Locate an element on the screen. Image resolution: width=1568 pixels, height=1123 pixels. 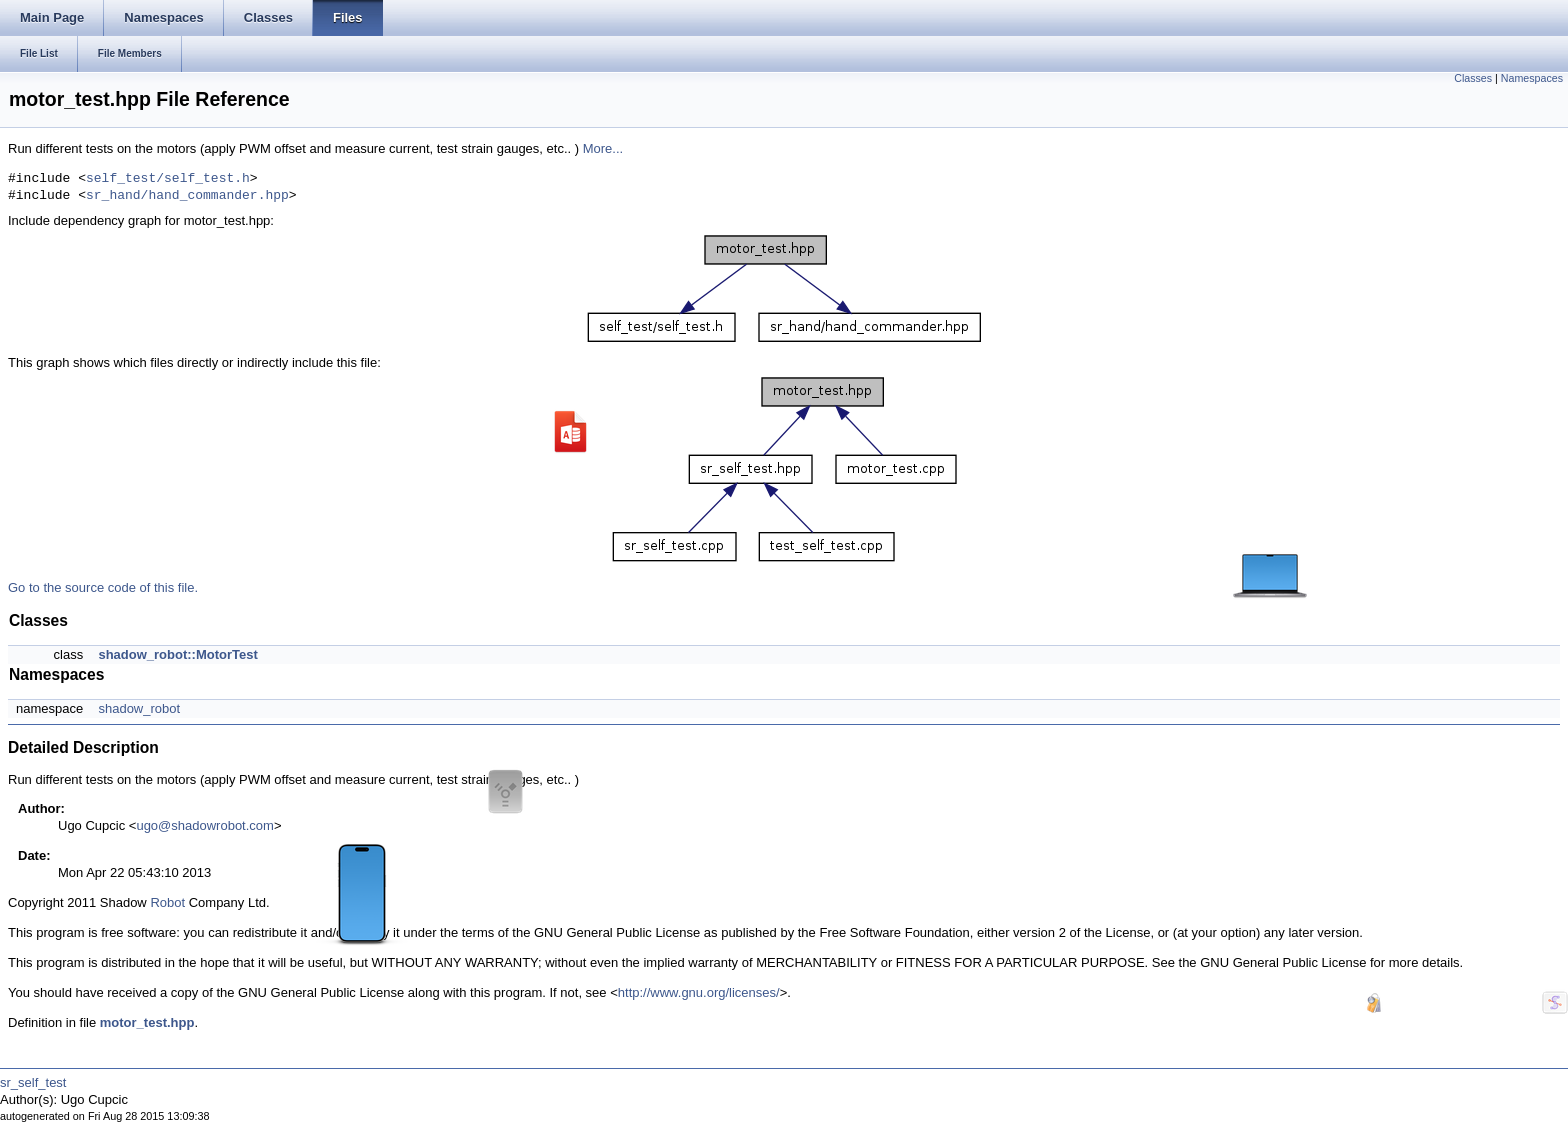
a microsoft access database file is located at coordinates (570, 431).